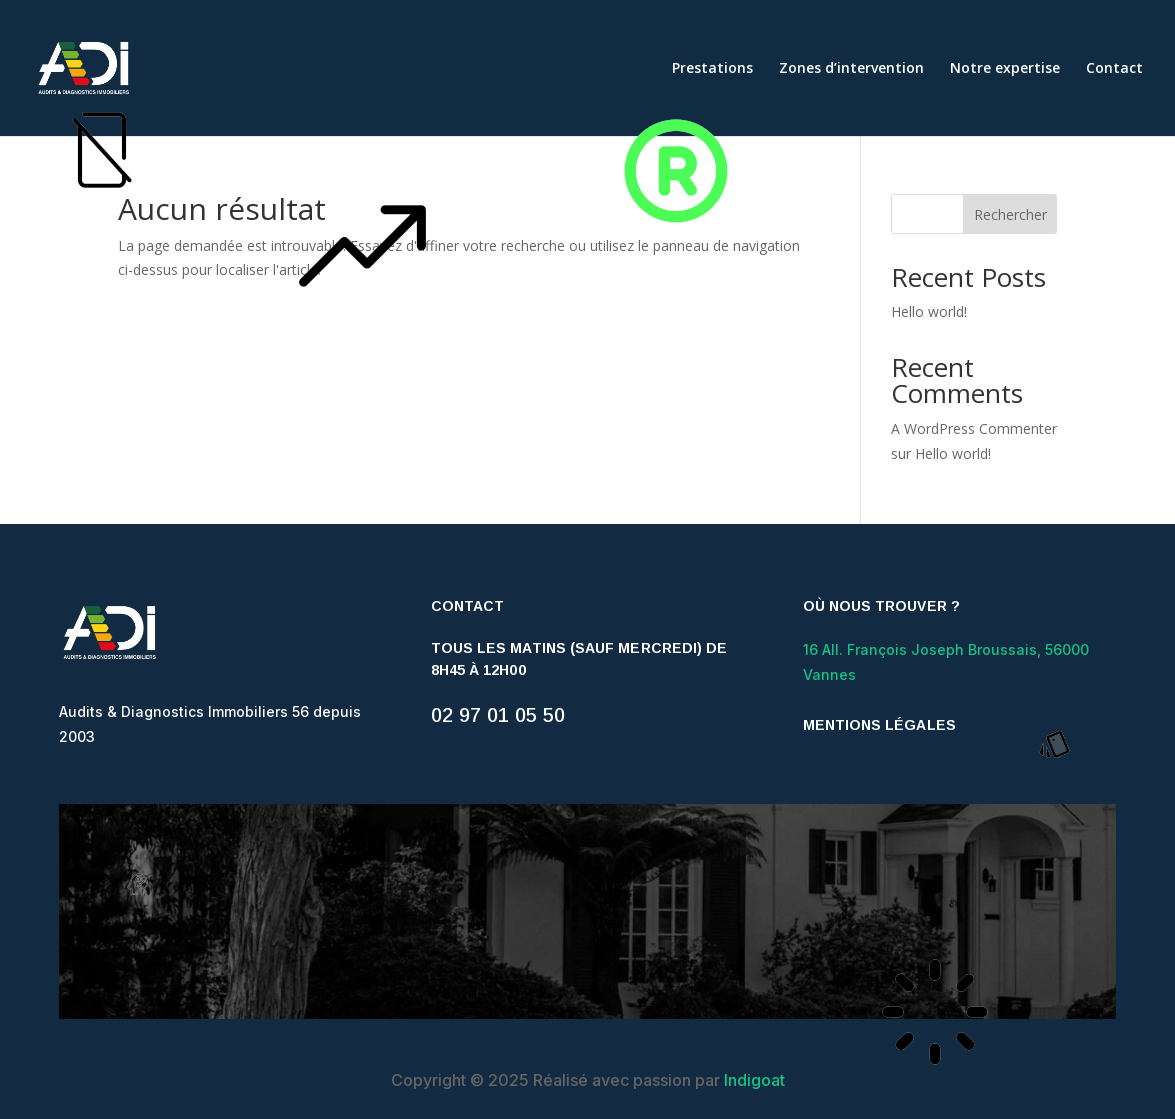 The image size is (1175, 1119). Describe the element at coordinates (676, 171) in the screenshot. I see `indicates registered trademark status` at that location.